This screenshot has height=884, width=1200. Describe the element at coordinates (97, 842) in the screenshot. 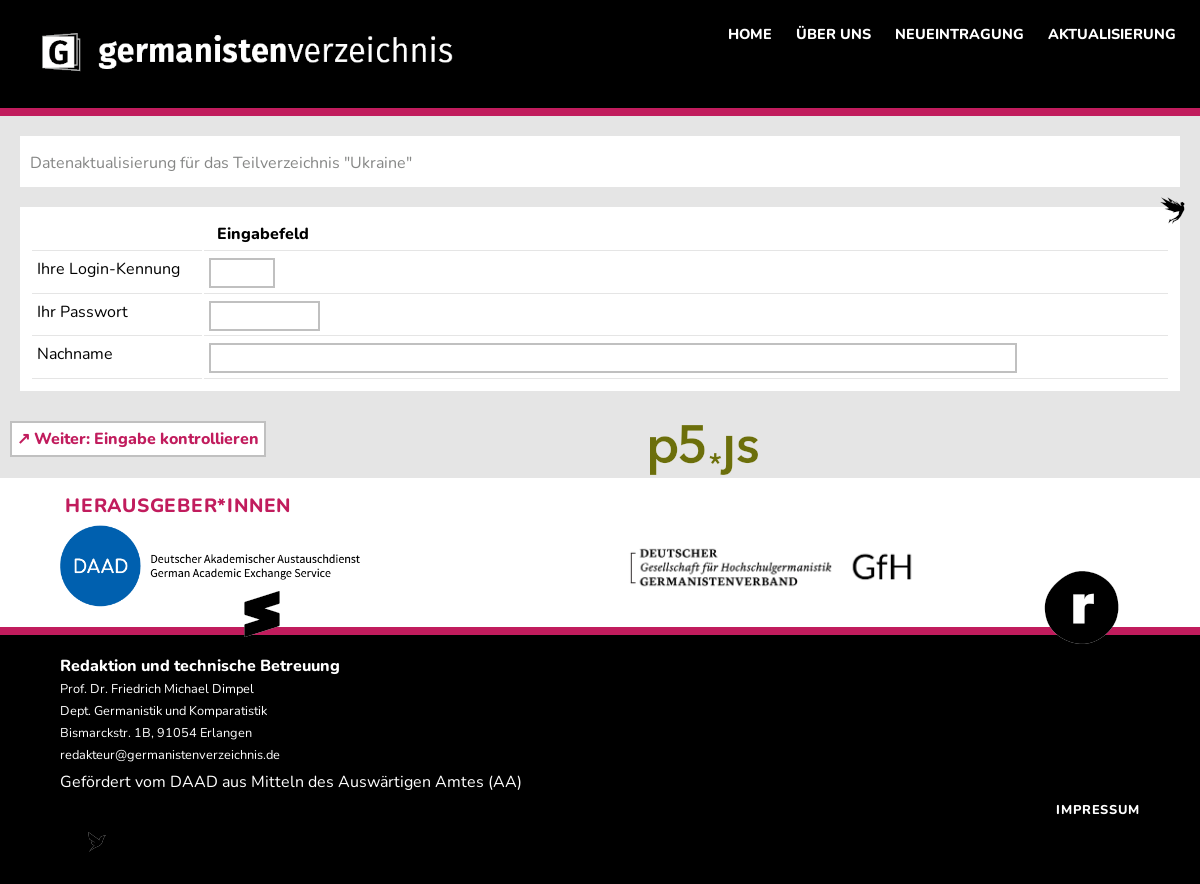

I see `fauna database service logo` at that location.